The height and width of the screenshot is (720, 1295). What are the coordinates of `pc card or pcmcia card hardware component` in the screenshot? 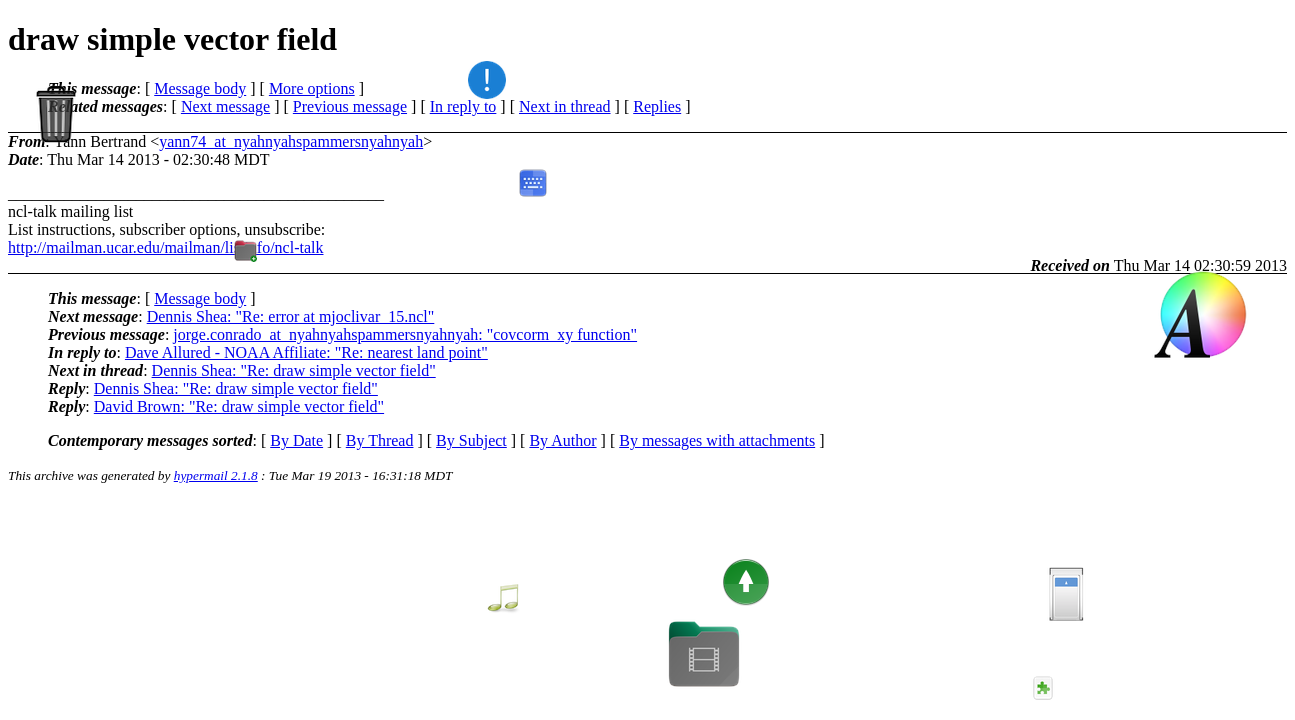 It's located at (1066, 594).